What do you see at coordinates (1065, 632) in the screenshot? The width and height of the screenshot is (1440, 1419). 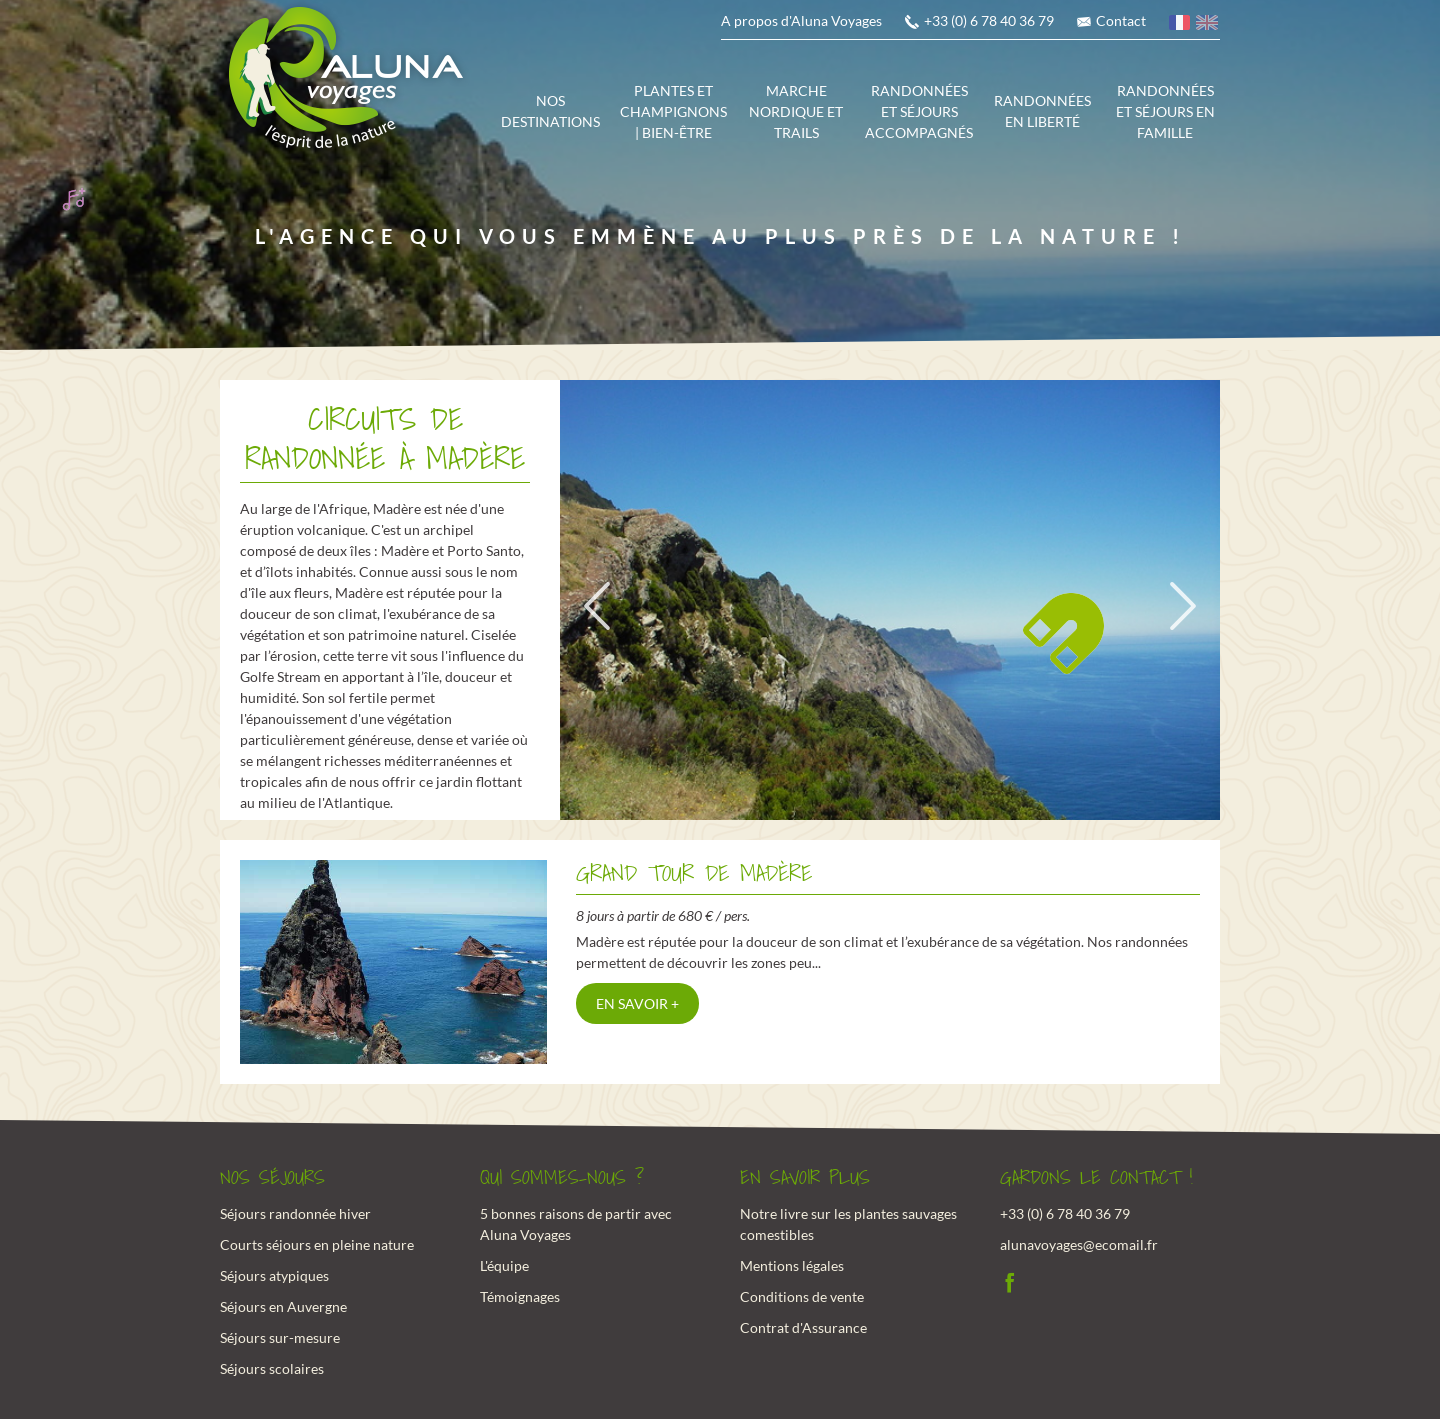 I see `attract or link related items together` at bounding box center [1065, 632].